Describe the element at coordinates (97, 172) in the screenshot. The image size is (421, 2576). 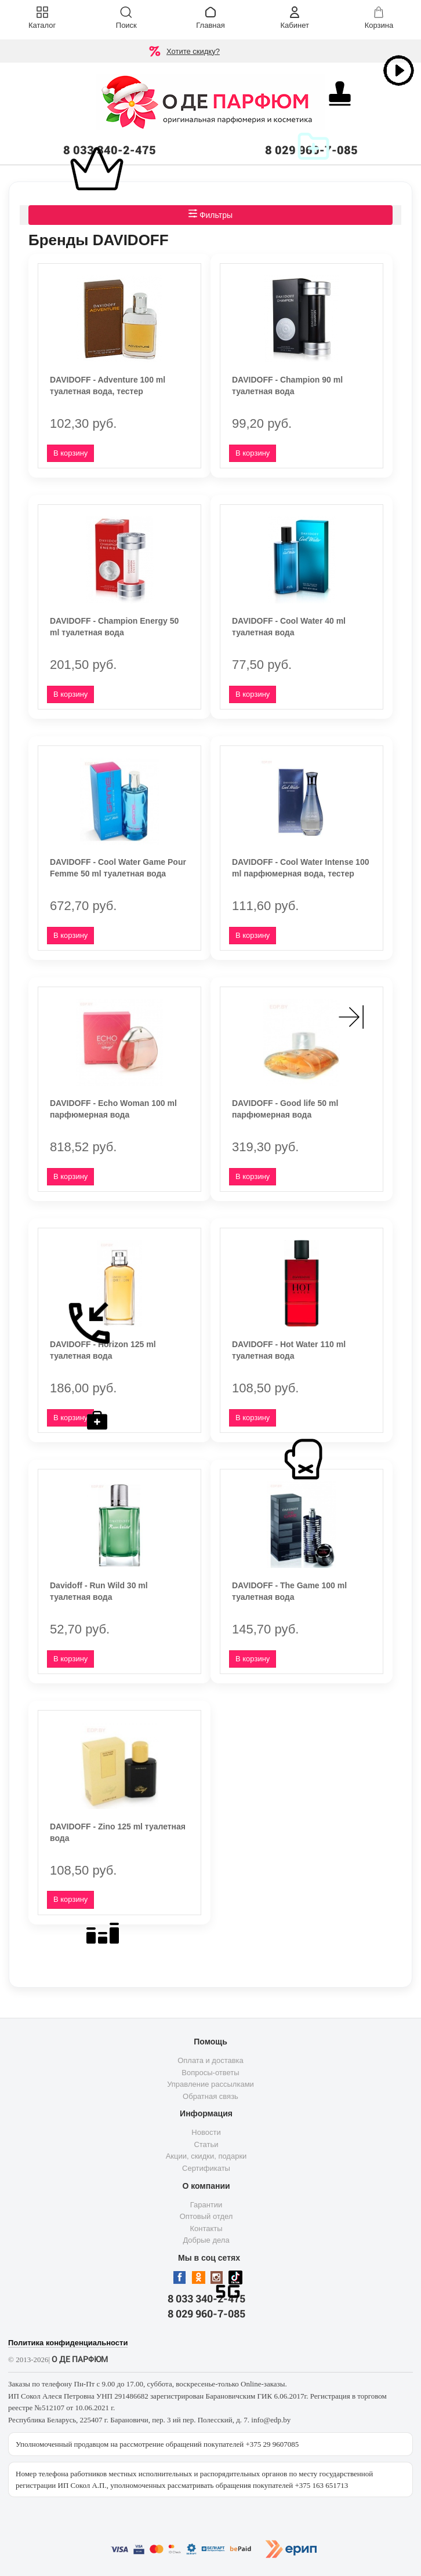
I see `indicates premium or VIP status` at that location.